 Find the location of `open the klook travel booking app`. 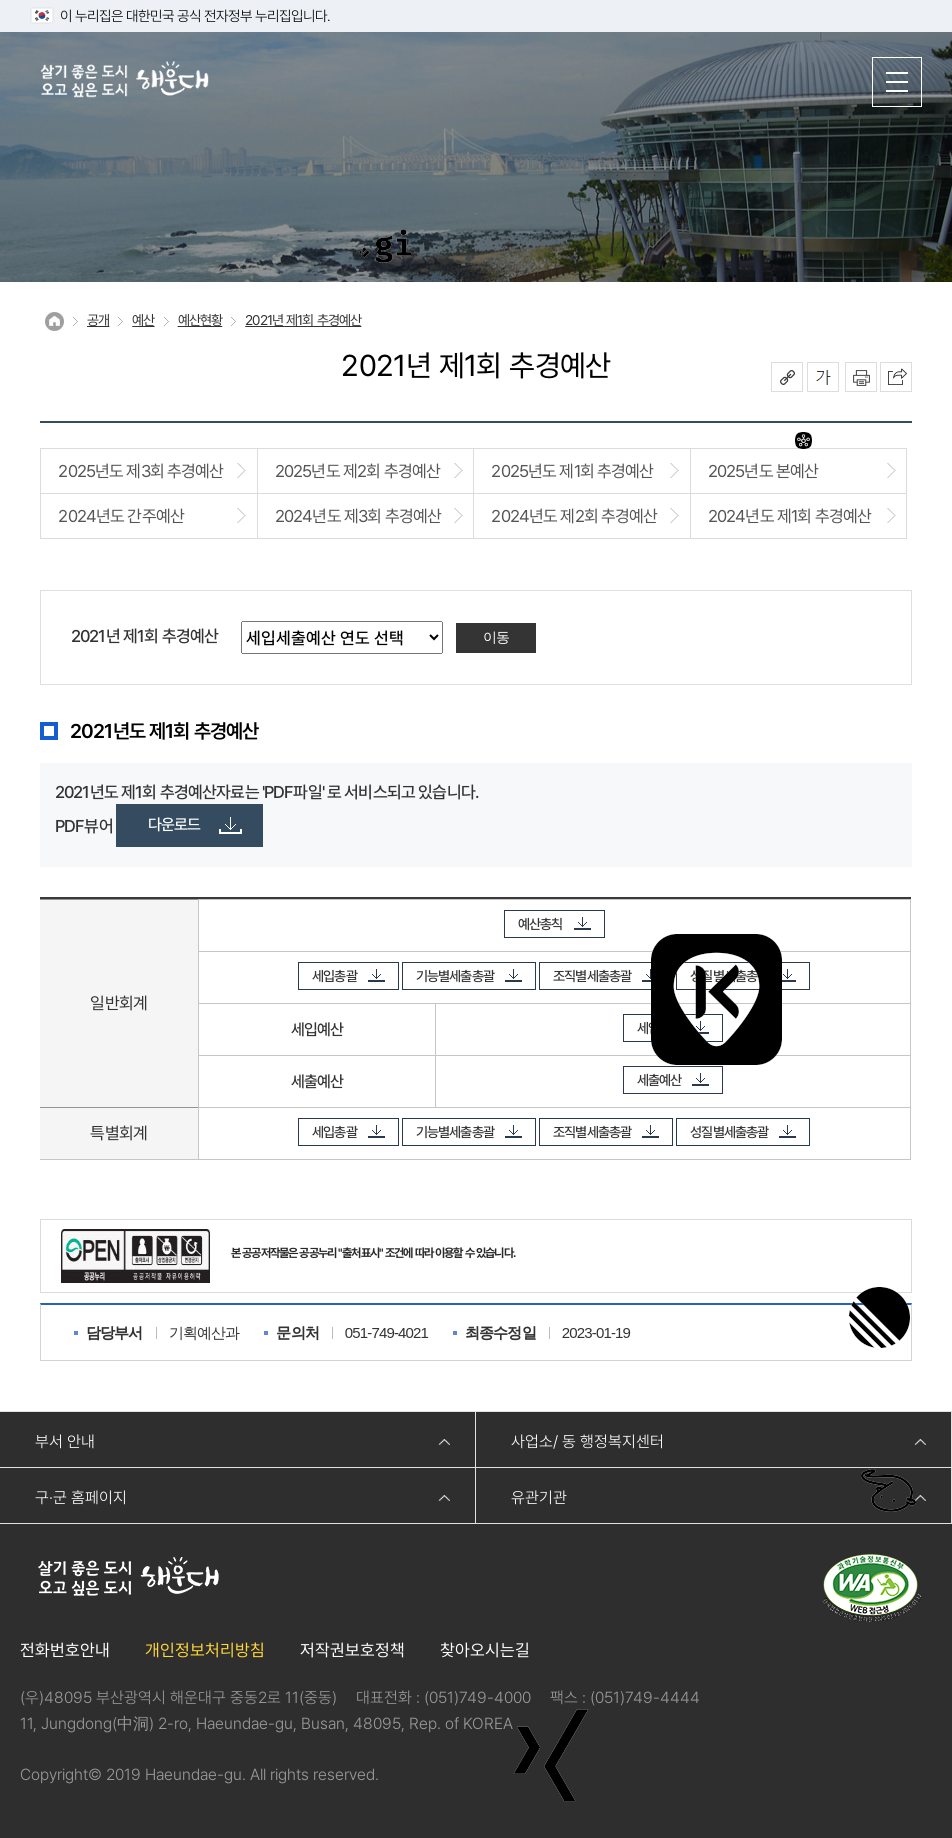

open the klook travel booking app is located at coordinates (716, 999).